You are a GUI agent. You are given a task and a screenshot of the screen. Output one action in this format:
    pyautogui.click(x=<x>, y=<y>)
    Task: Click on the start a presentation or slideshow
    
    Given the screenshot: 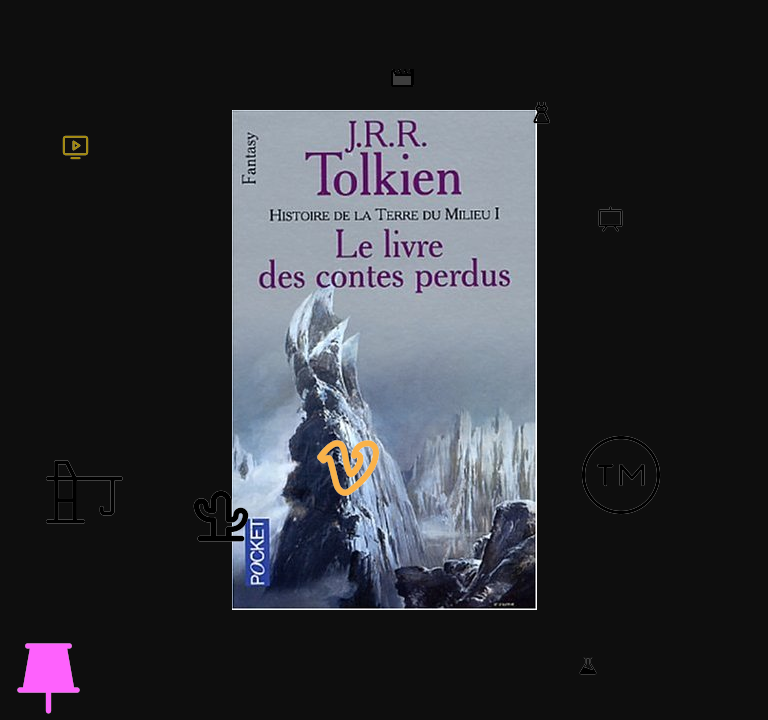 What is the action you would take?
    pyautogui.click(x=610, y=219)
    